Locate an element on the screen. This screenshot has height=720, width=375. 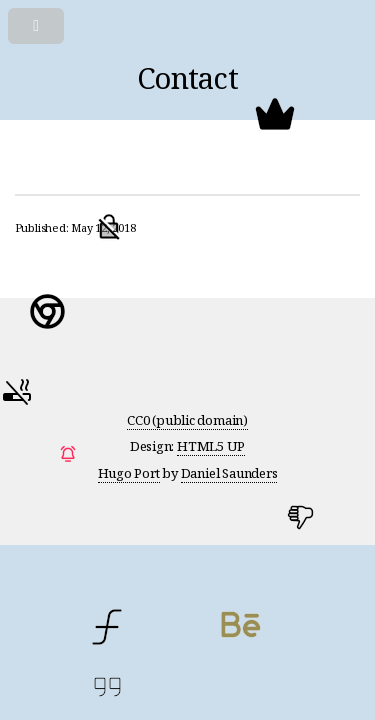
view testimonials or quotes is located at coordinates (107, 686).